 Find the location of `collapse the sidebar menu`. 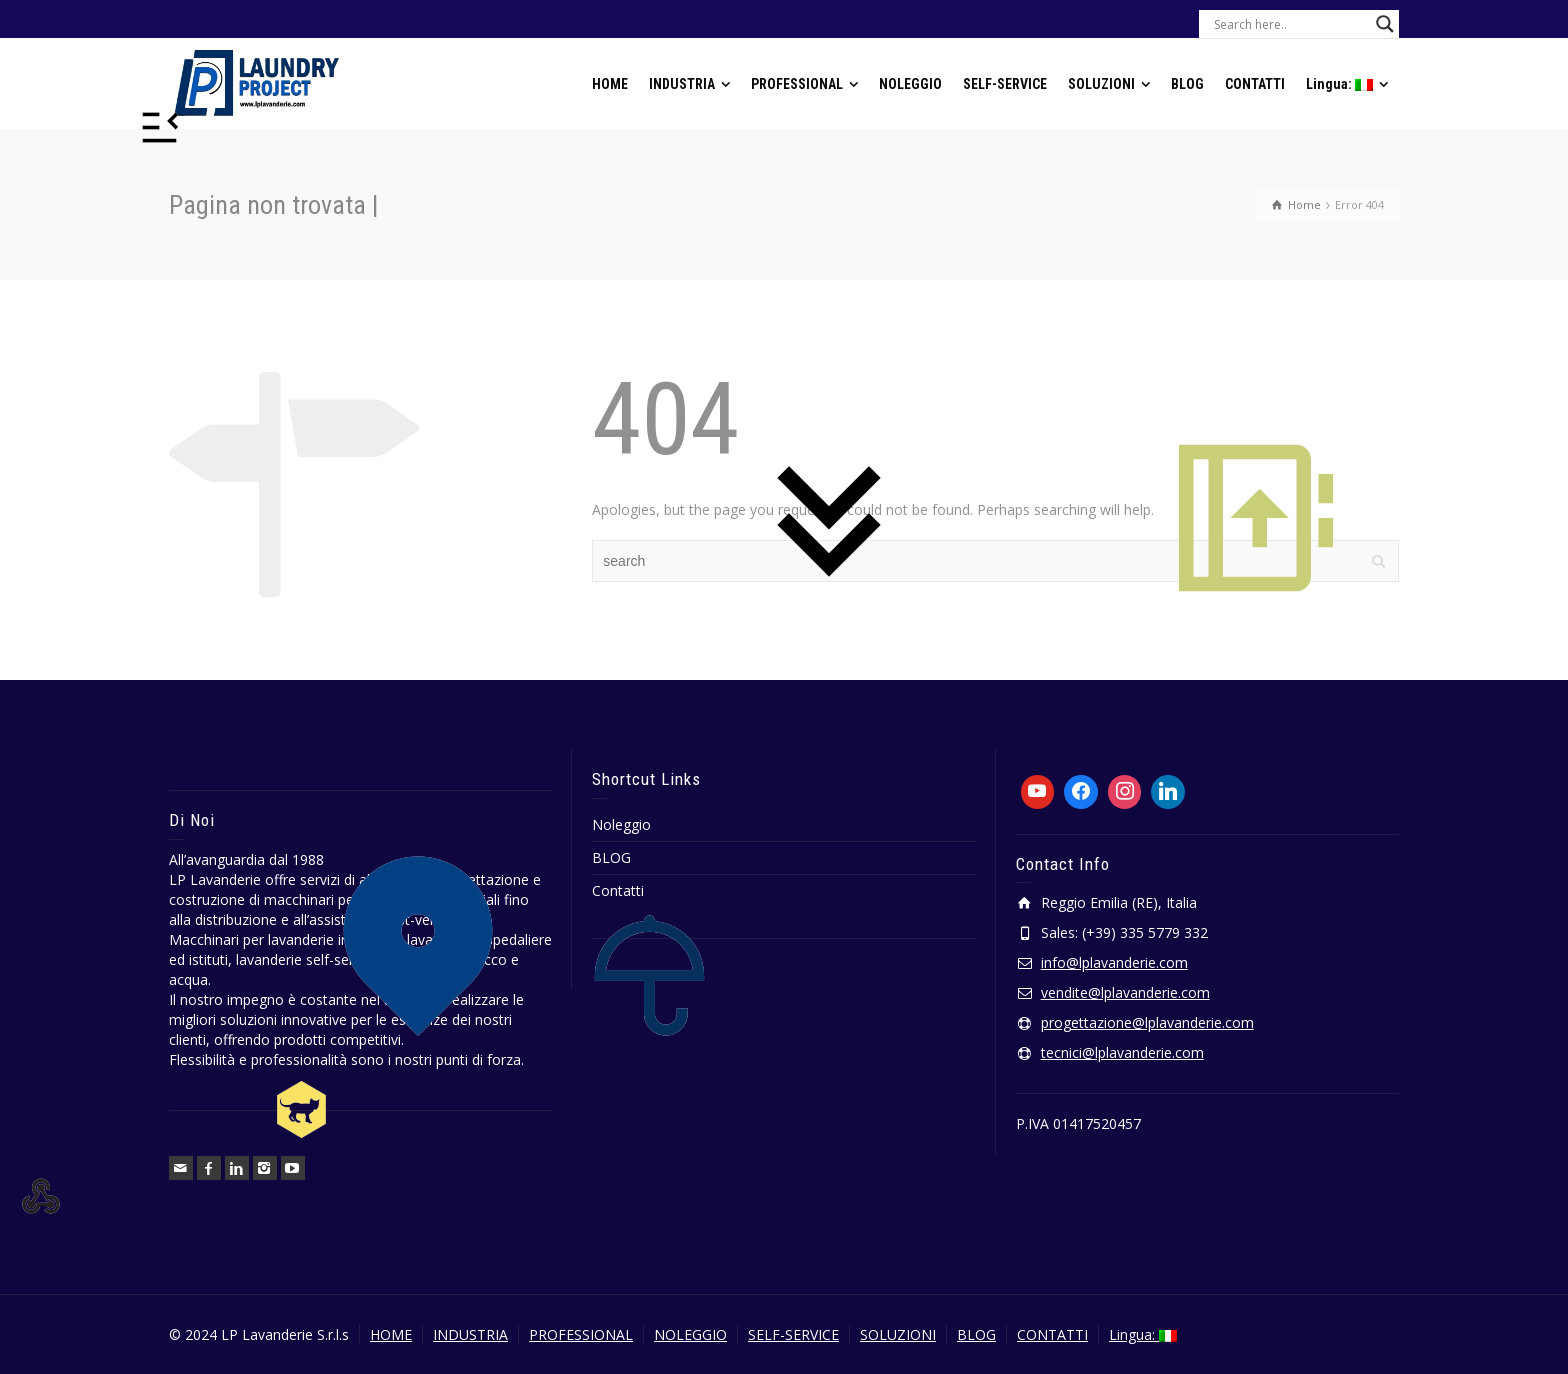

collapse the sidebar menu is located at coordinates (159, 127).